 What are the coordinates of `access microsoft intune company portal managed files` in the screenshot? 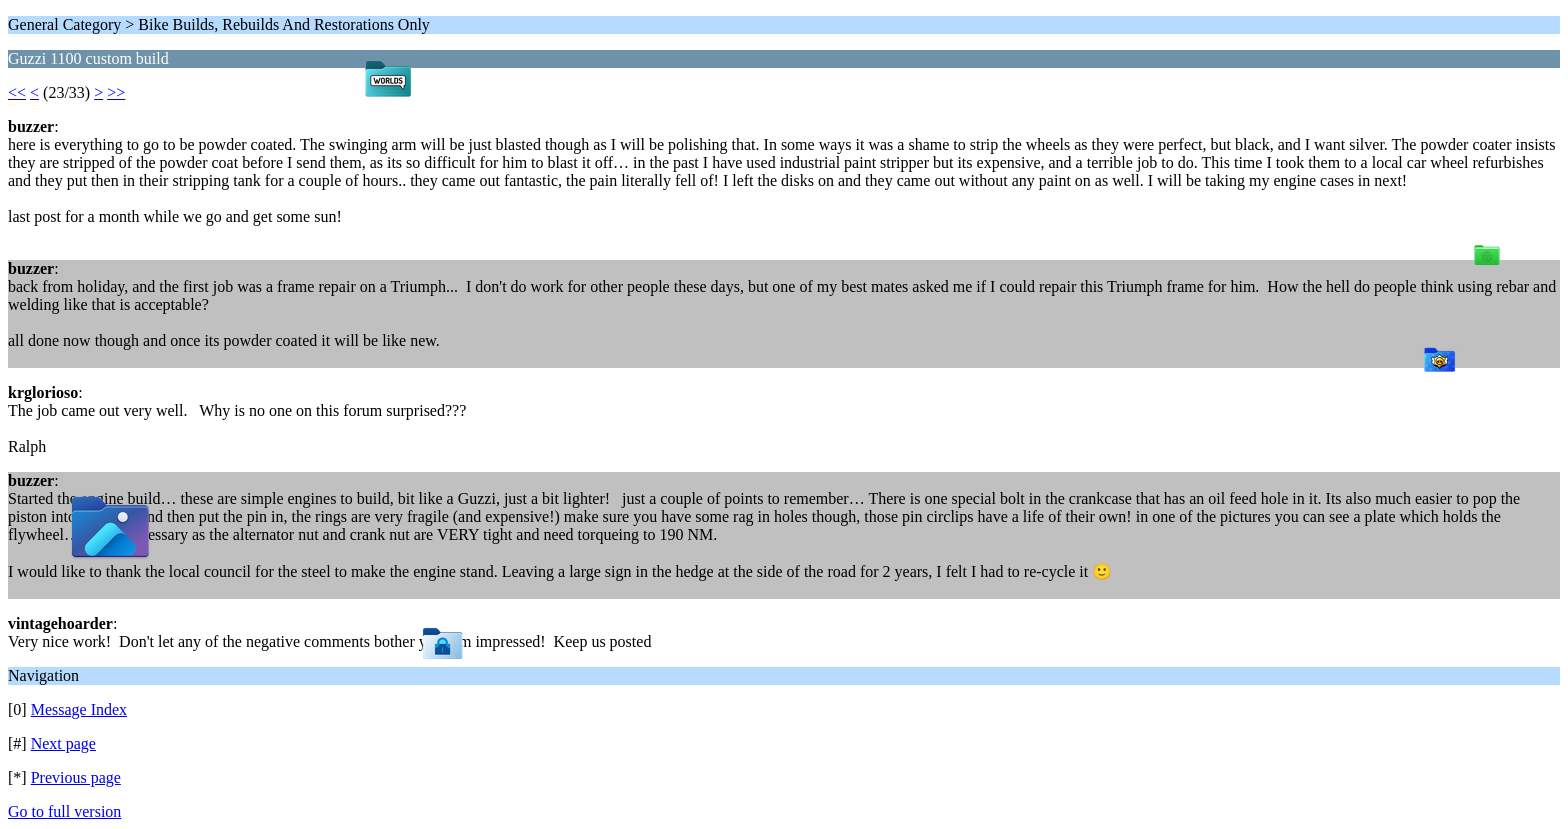 It's located at (442, 644).